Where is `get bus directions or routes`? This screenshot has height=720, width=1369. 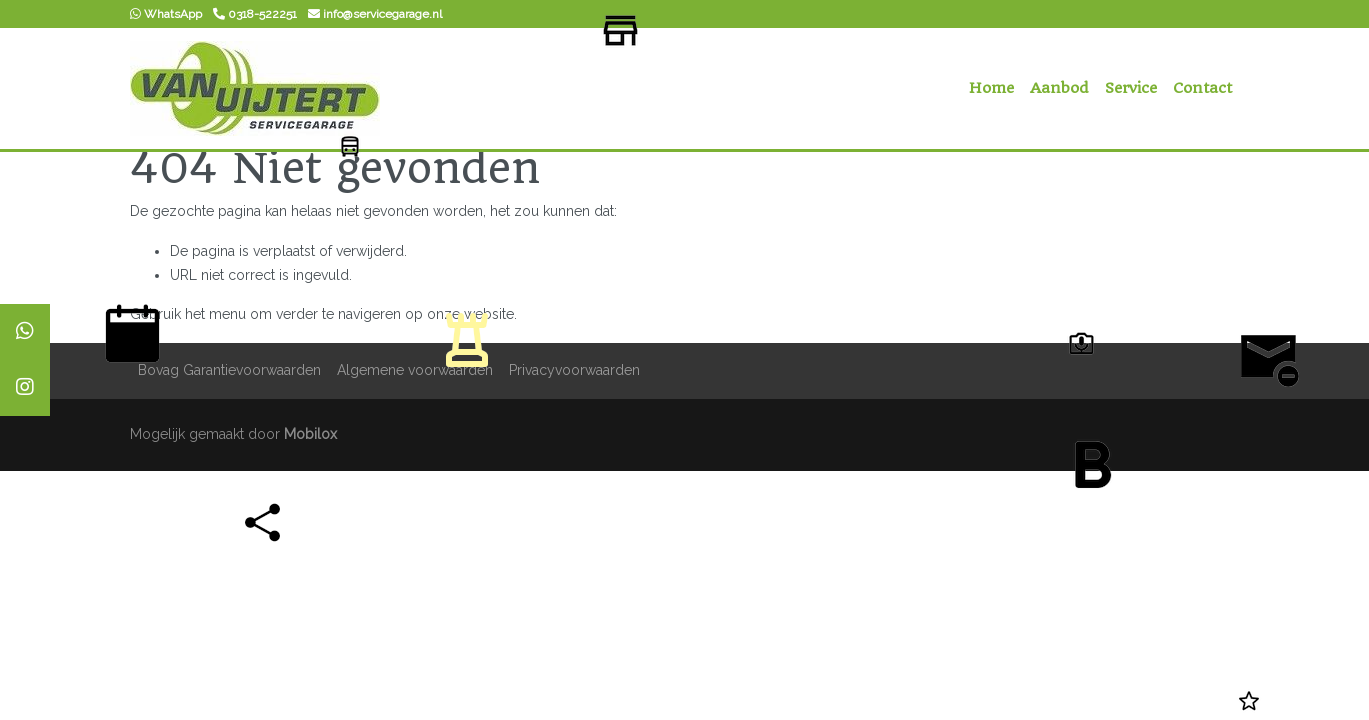
get bus directions or routes is located at coordinates (350, 147).